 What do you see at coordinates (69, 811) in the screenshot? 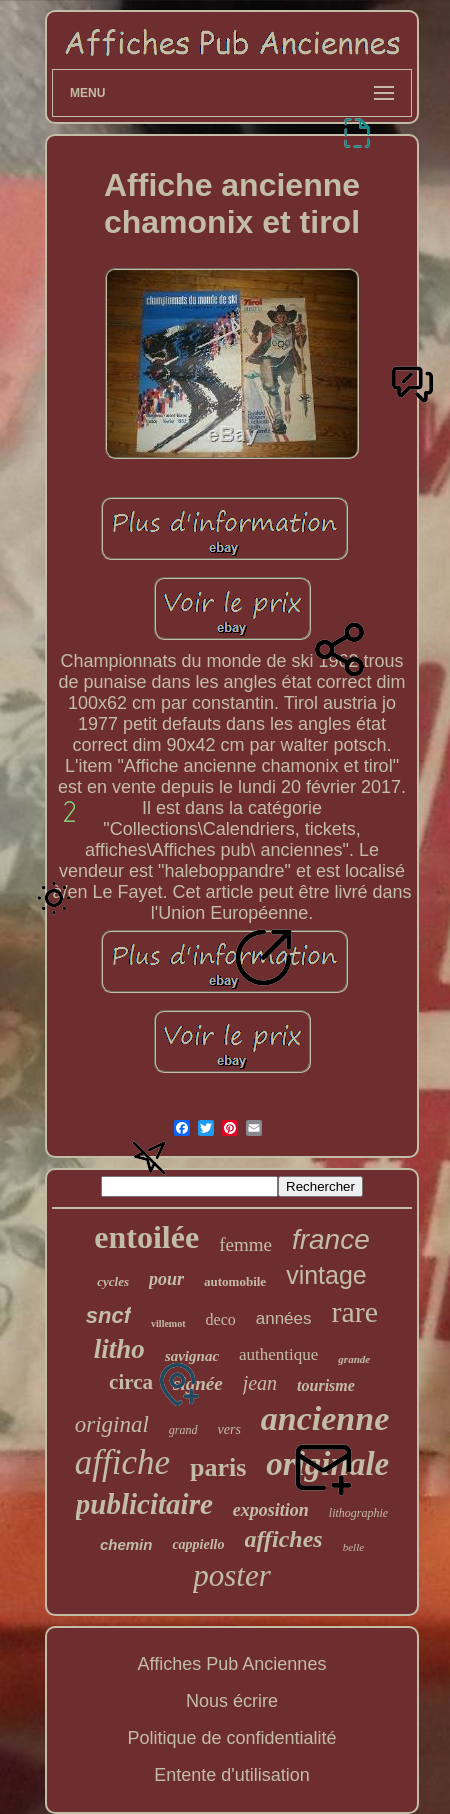
I see `indicates step two in a multi-step process` at bounding box center [69, 811].